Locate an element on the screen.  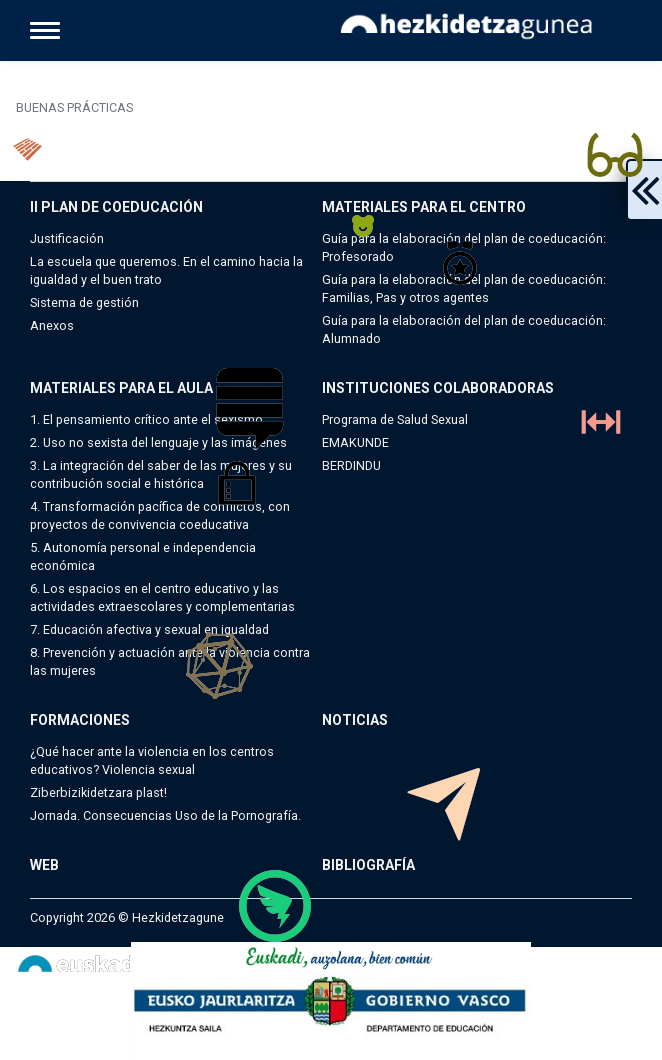
send plane logo is located at coordinates (445, 803).